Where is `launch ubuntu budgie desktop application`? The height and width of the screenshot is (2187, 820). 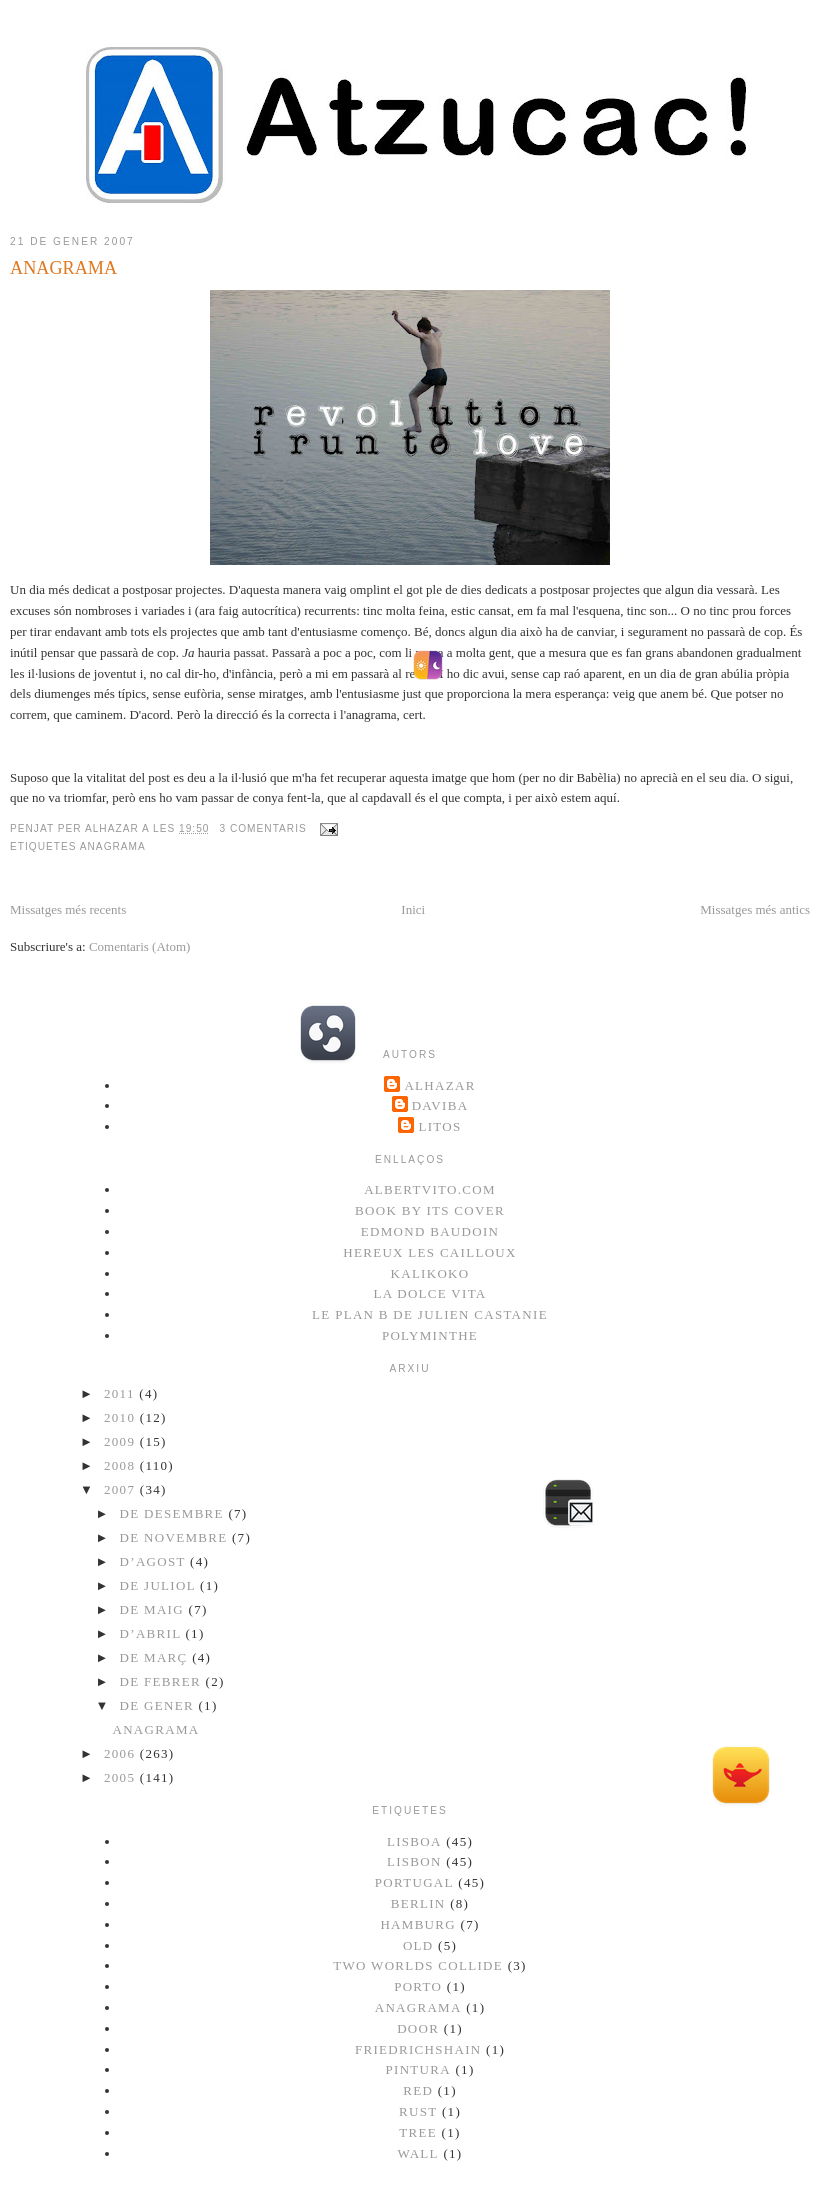
launch ubuntu budgie desktop application is located at coordinates (328, 1033).